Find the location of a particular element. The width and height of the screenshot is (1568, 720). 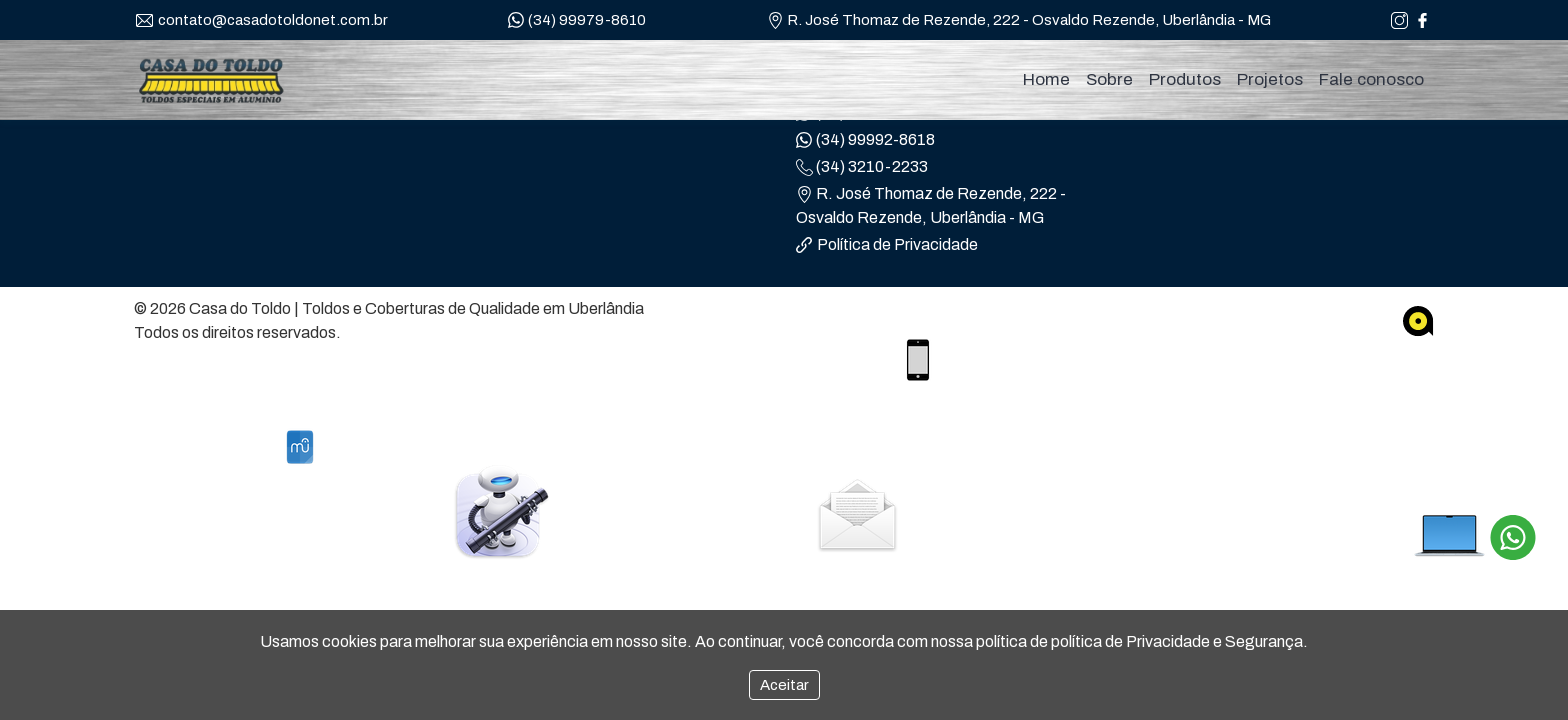

open a MuseScore 3 music notation file is located at coordinates (300, 447).